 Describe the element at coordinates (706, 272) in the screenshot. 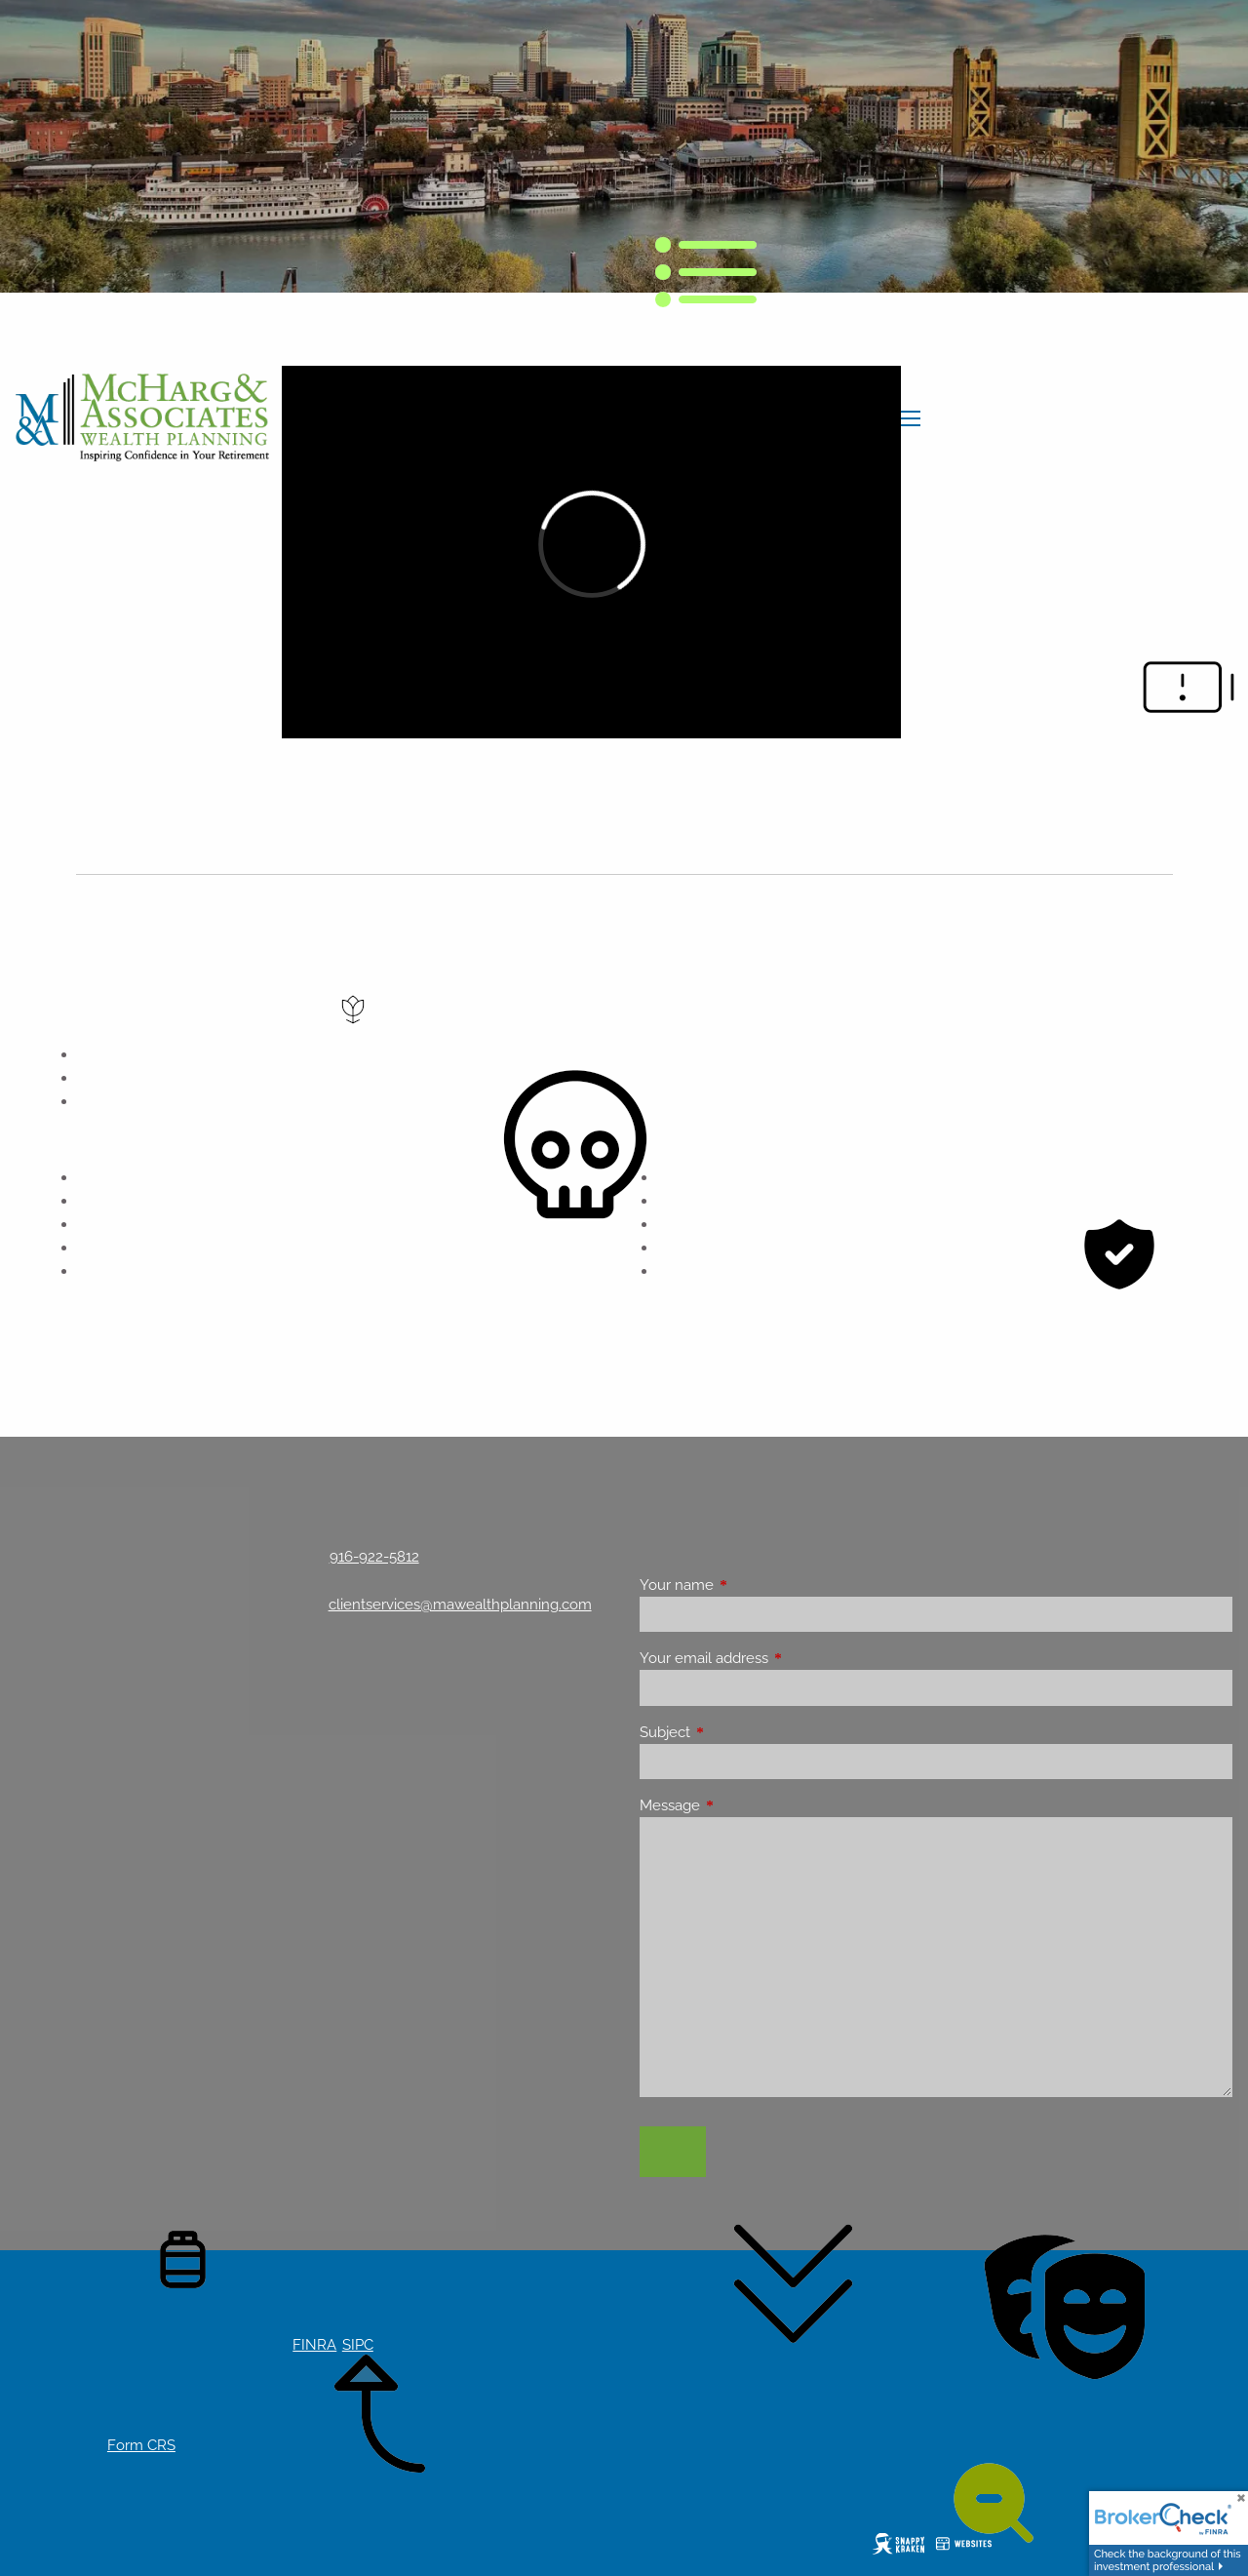

I see `view list of items` at that location.